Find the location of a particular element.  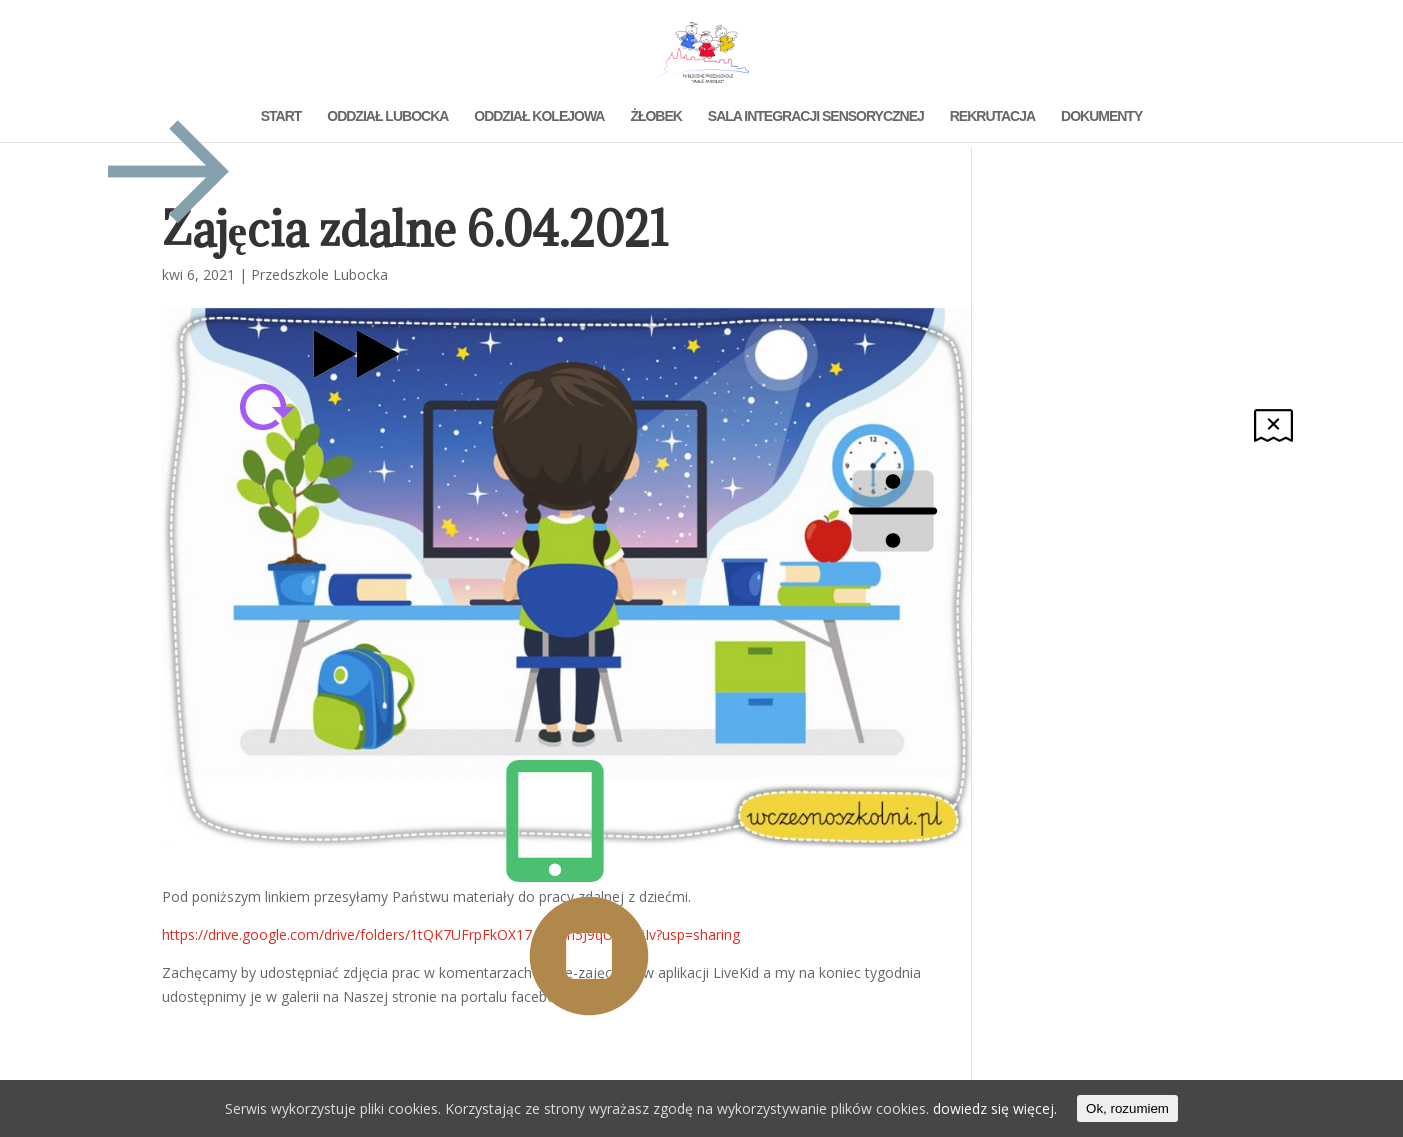

switch to tablet view is located at coordinates (555, 821).